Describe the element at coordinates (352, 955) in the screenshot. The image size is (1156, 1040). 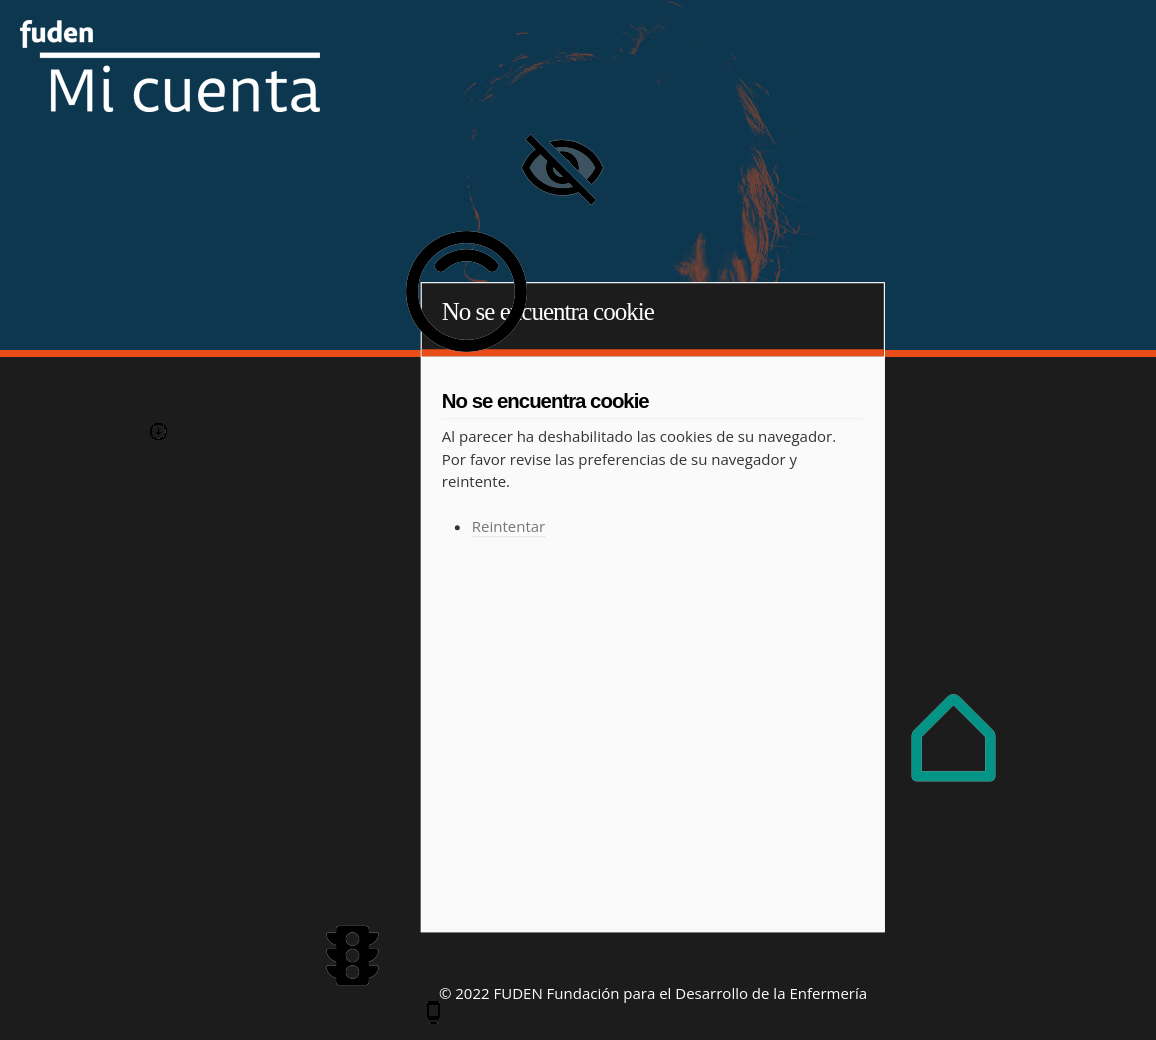
I see `view traffic conditions on map` at that location.